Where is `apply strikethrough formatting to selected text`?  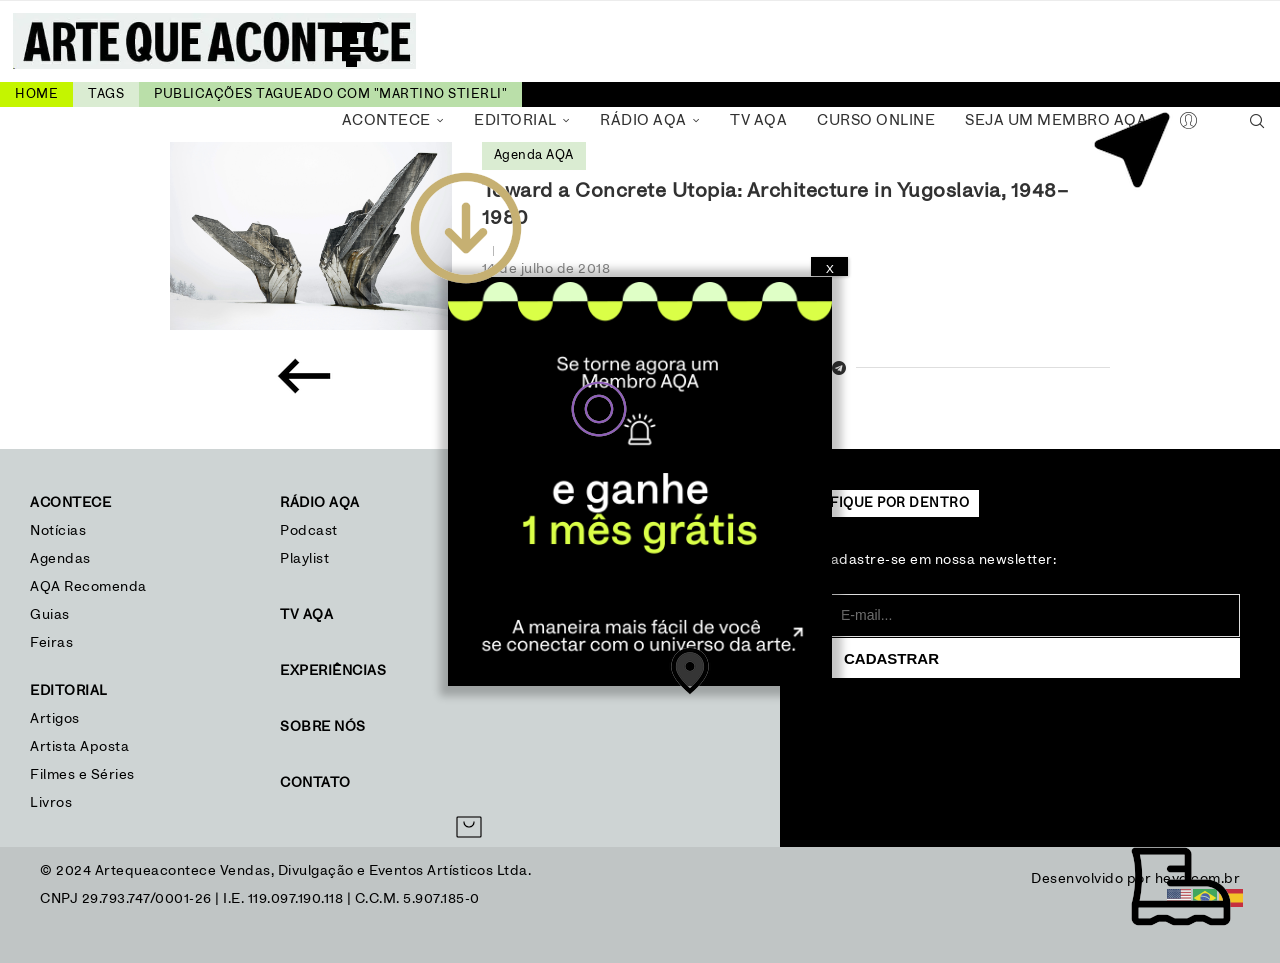
apply strikethrough formatting to selected text is located at coordinates (351, 46).